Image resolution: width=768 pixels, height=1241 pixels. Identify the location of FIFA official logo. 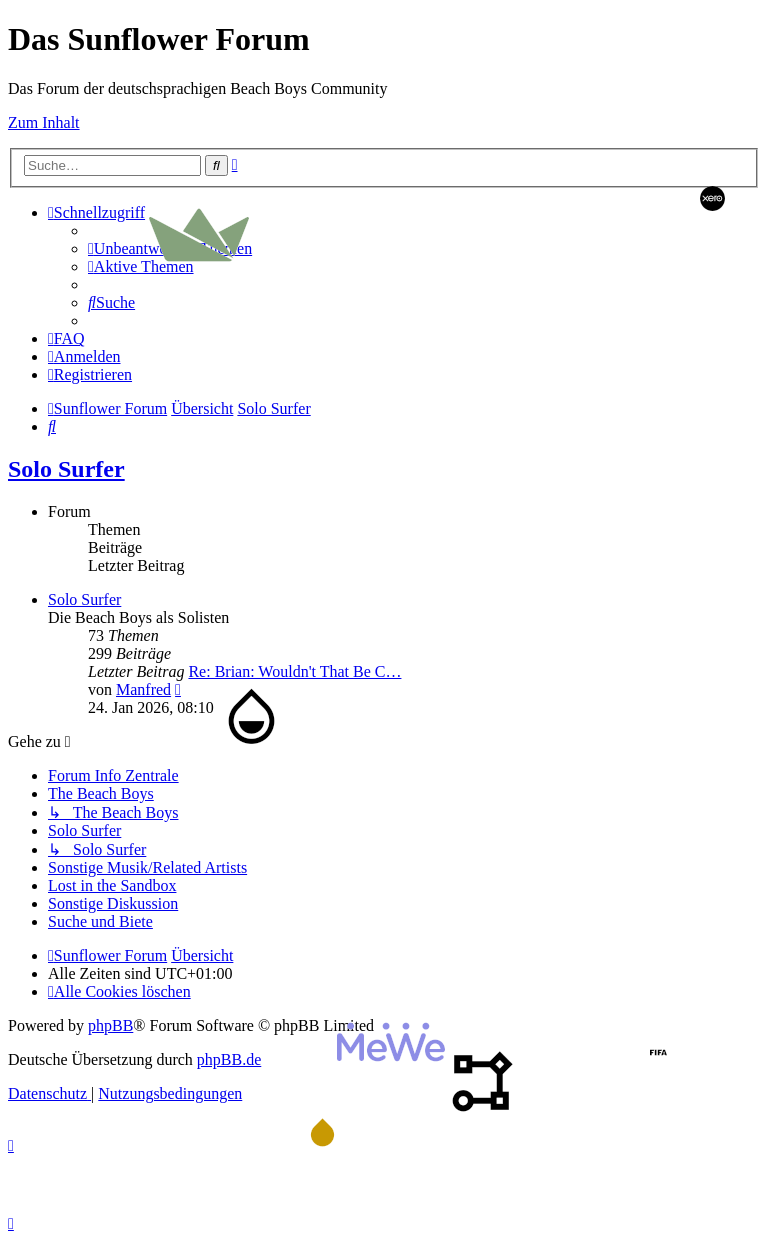
(658, 1052).